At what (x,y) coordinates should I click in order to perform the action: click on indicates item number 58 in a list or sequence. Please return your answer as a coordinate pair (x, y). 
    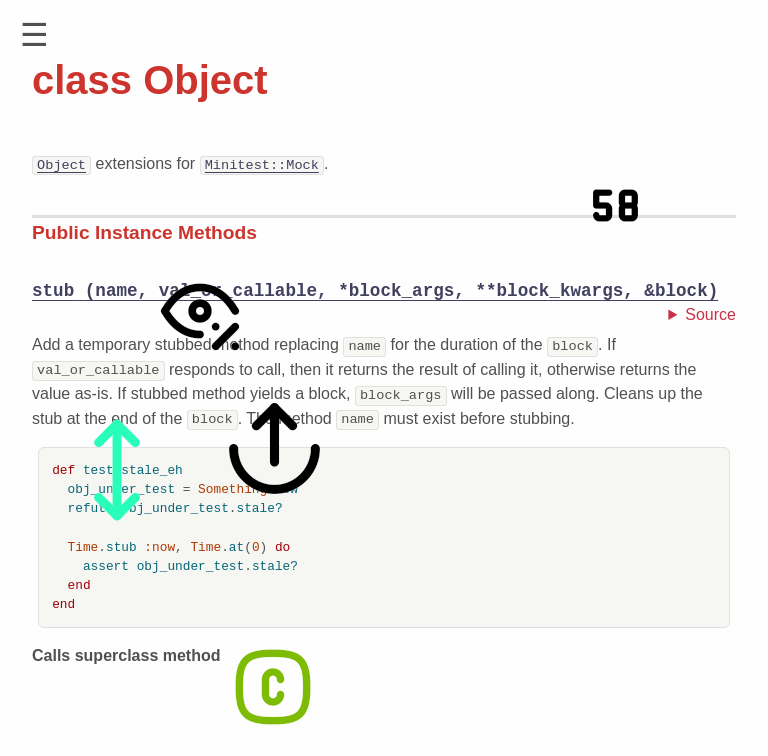
    Looking at the image, I should click on (615, 205).